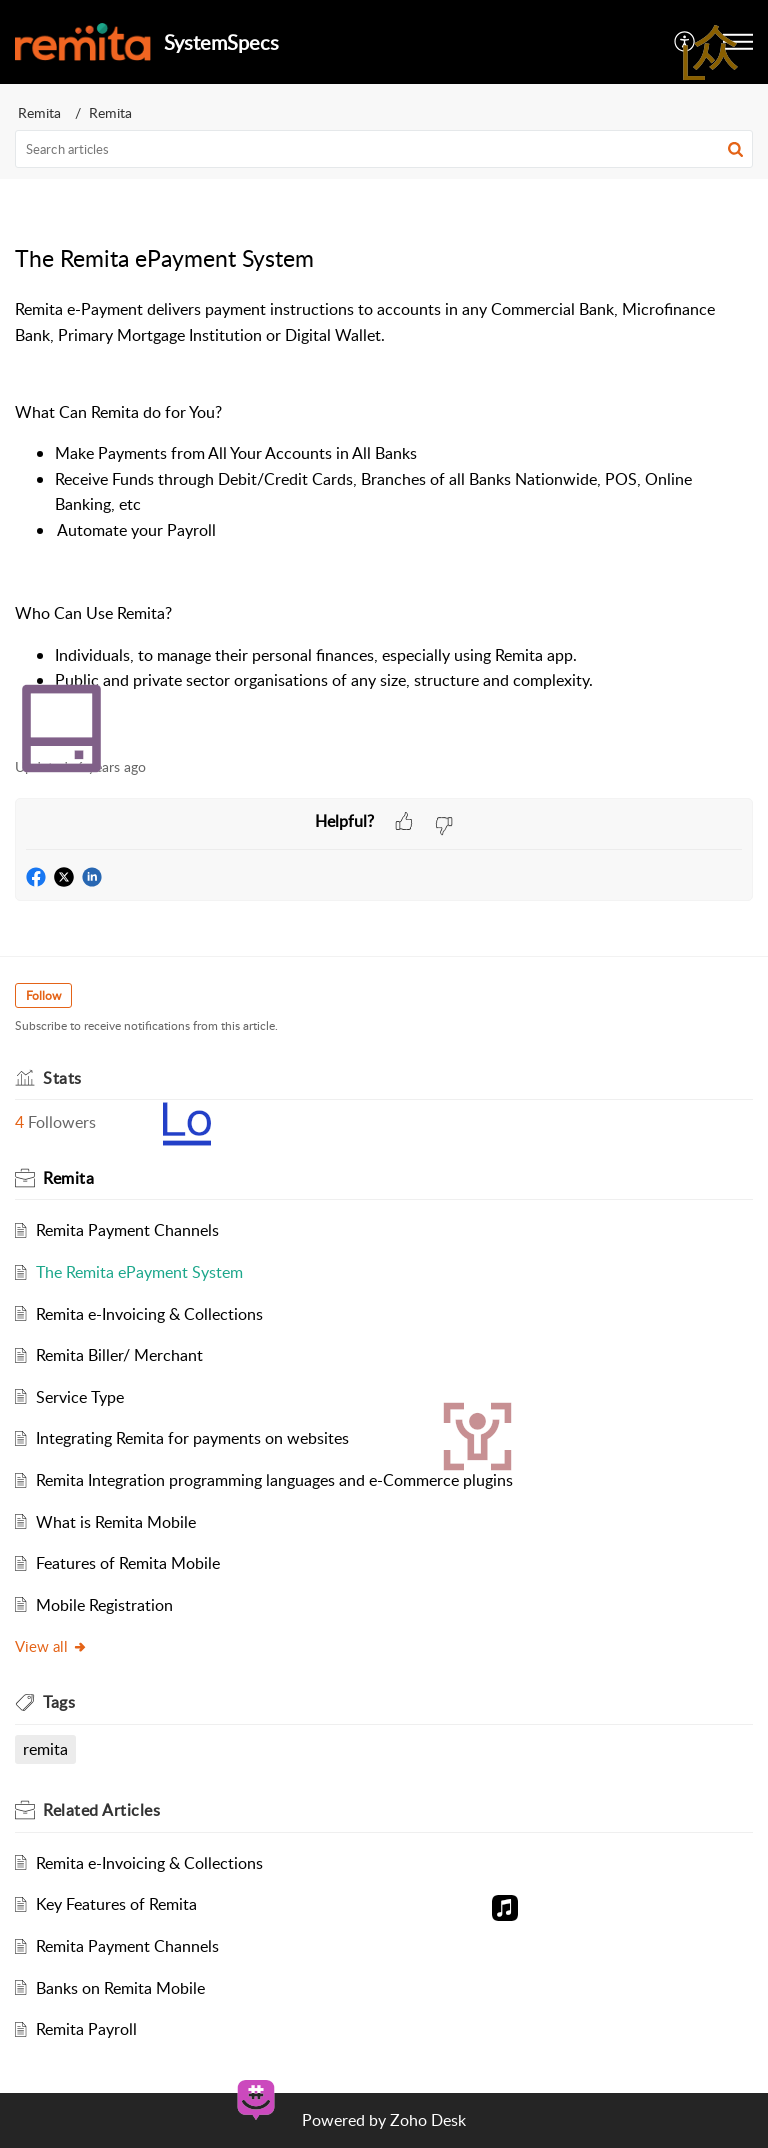  I want to click on open LibreTranslate translation service, so click(710, 52).